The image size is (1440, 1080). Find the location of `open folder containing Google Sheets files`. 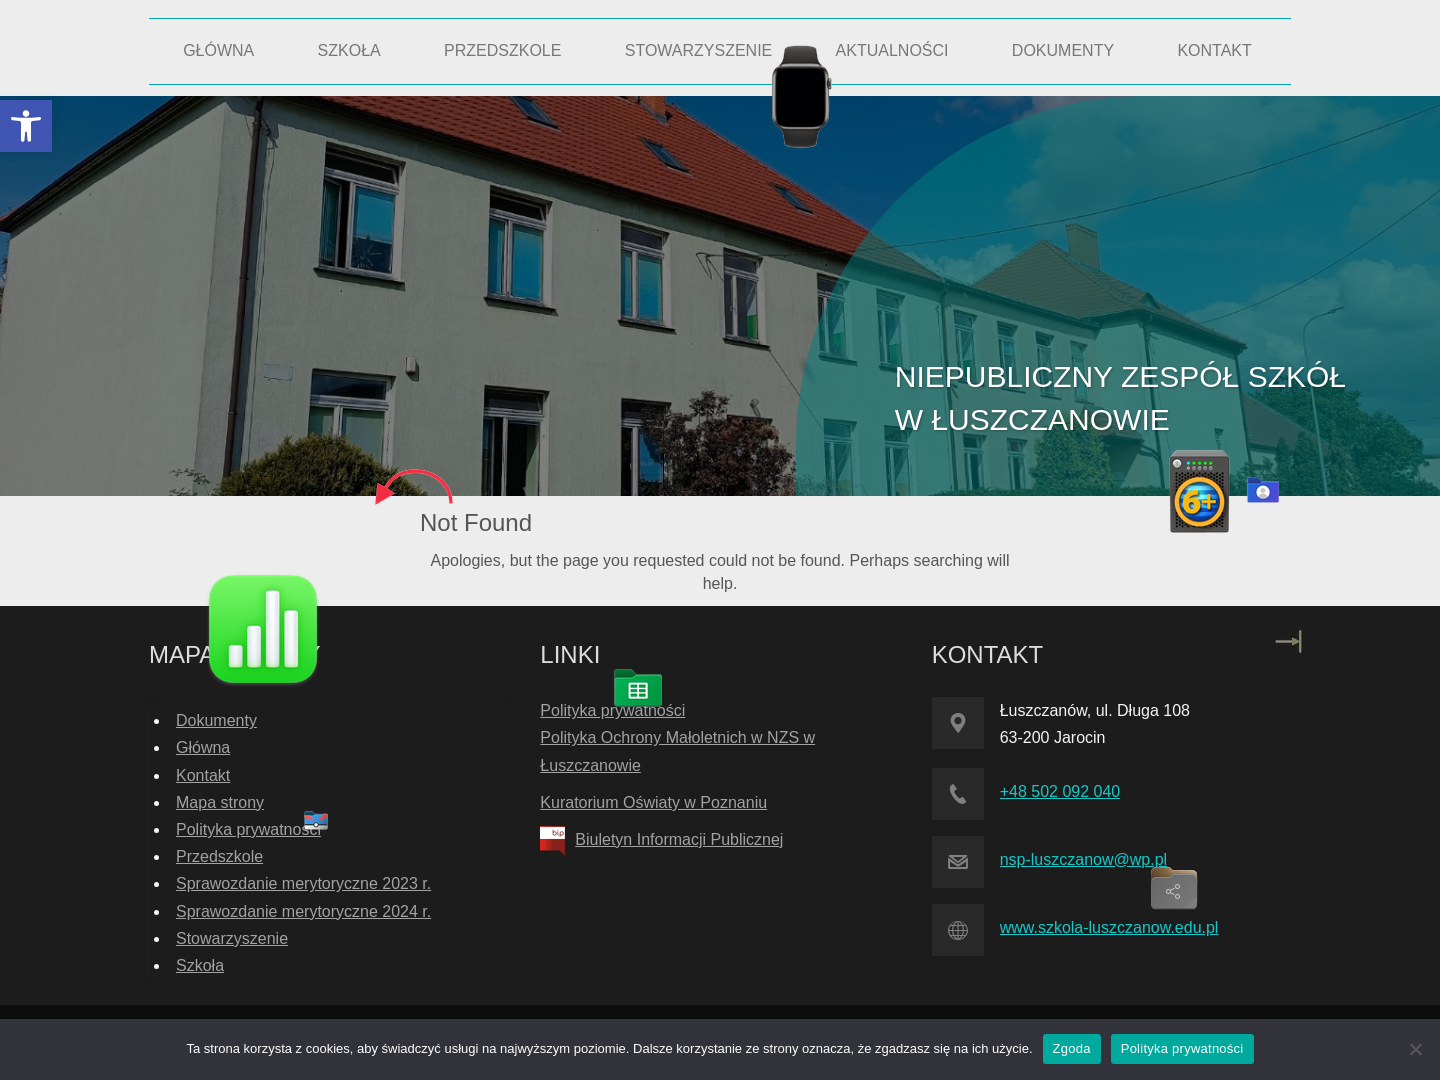

open folder containing Google Sheets files is located at coordinates (638, 689).